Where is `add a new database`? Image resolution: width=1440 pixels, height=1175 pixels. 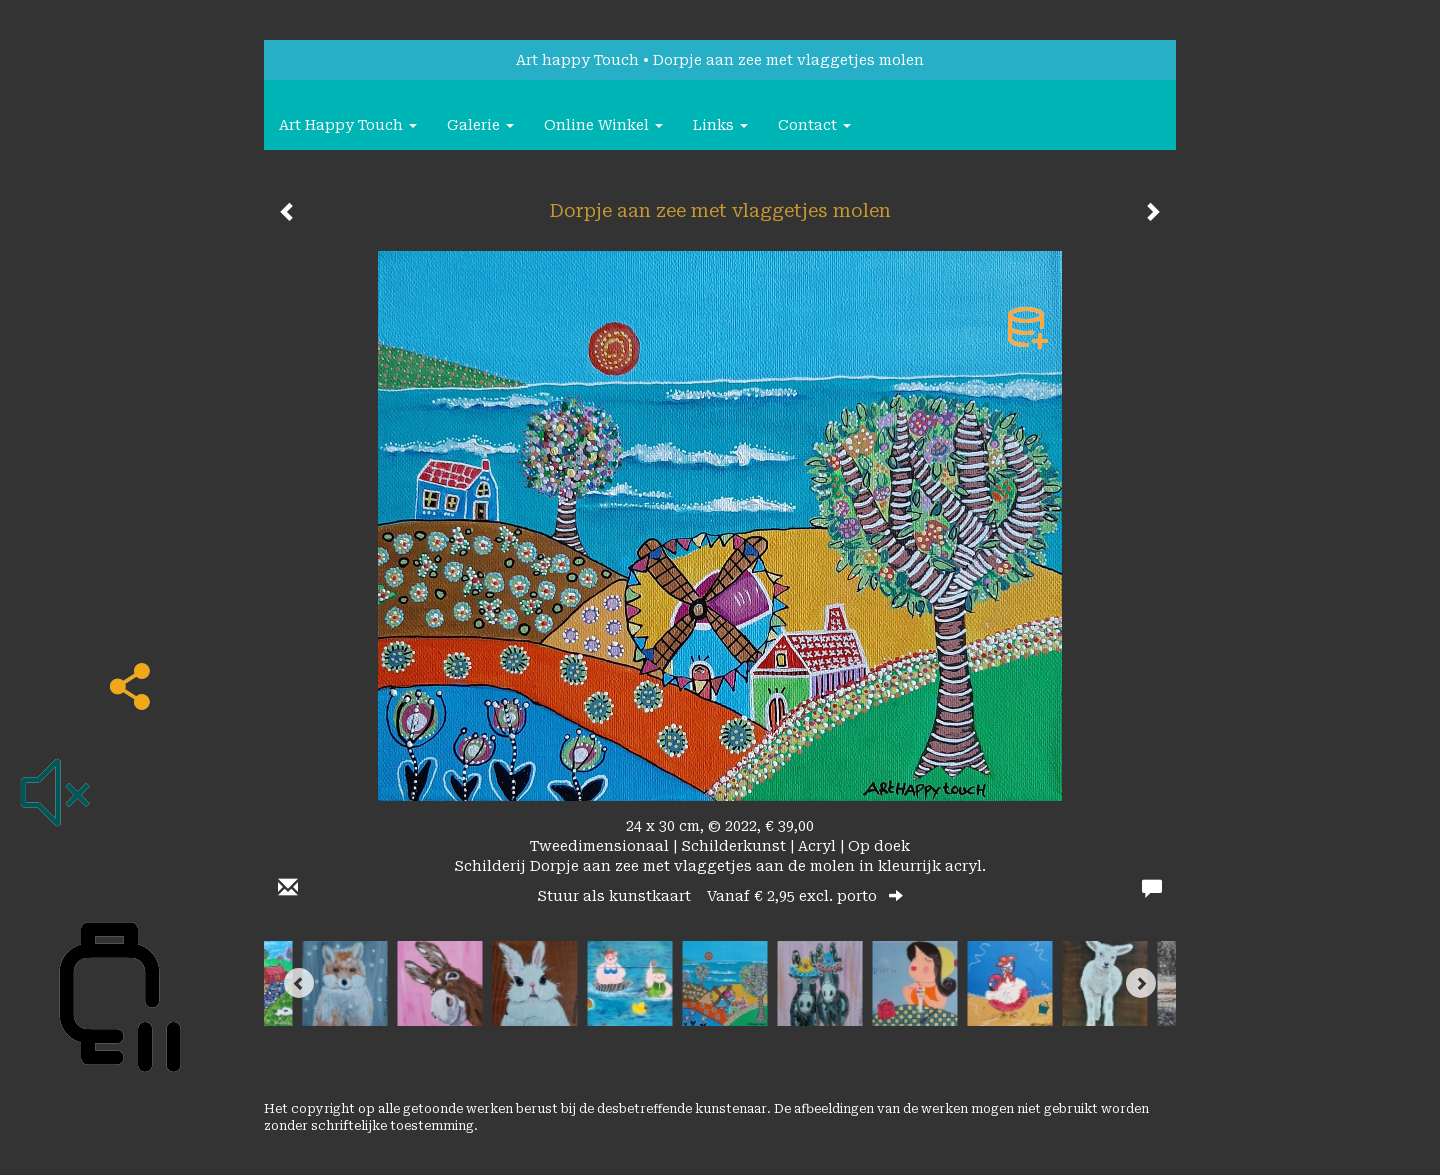
add a new database is located at coordinates (1026, 327).